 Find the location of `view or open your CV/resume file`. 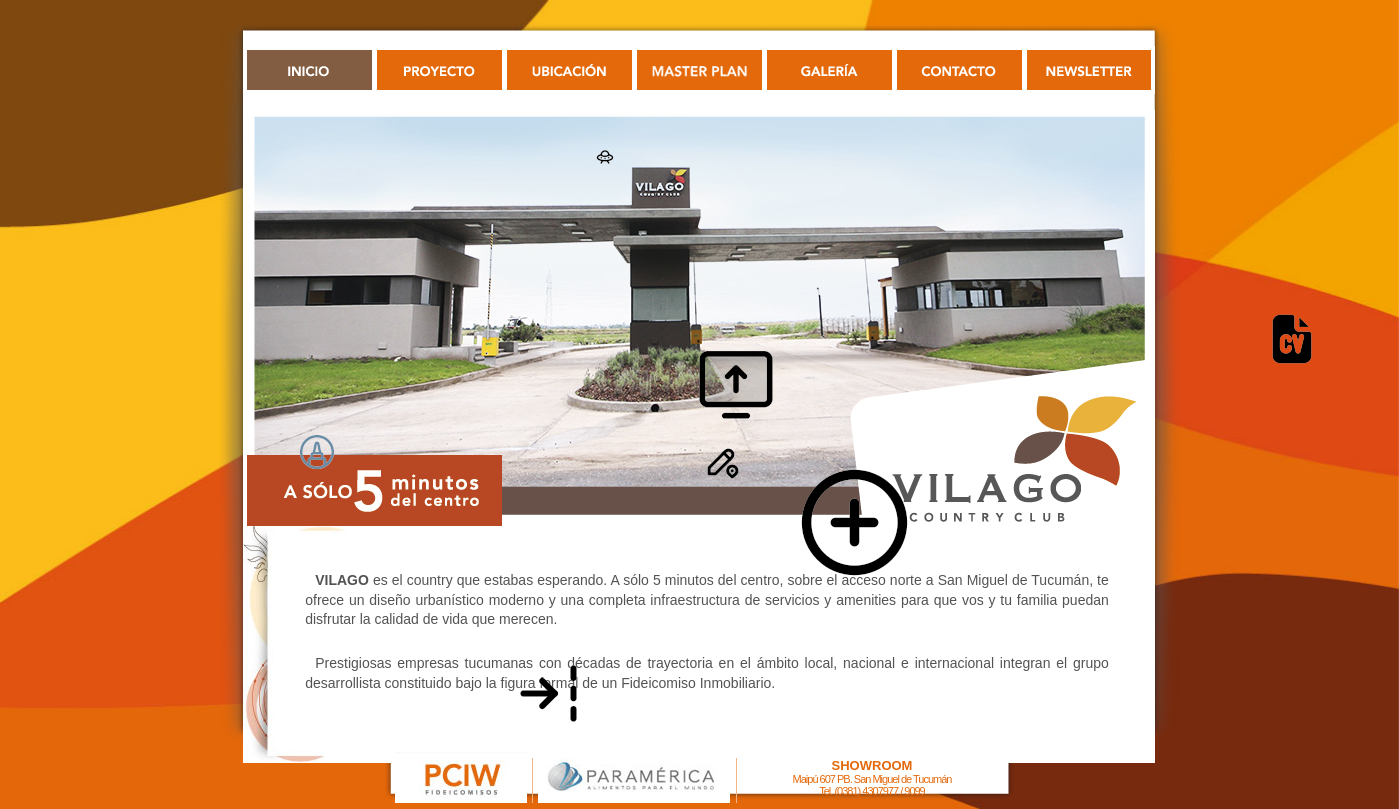

view or open your CV/resume file is located at coordinates (1292, 339).